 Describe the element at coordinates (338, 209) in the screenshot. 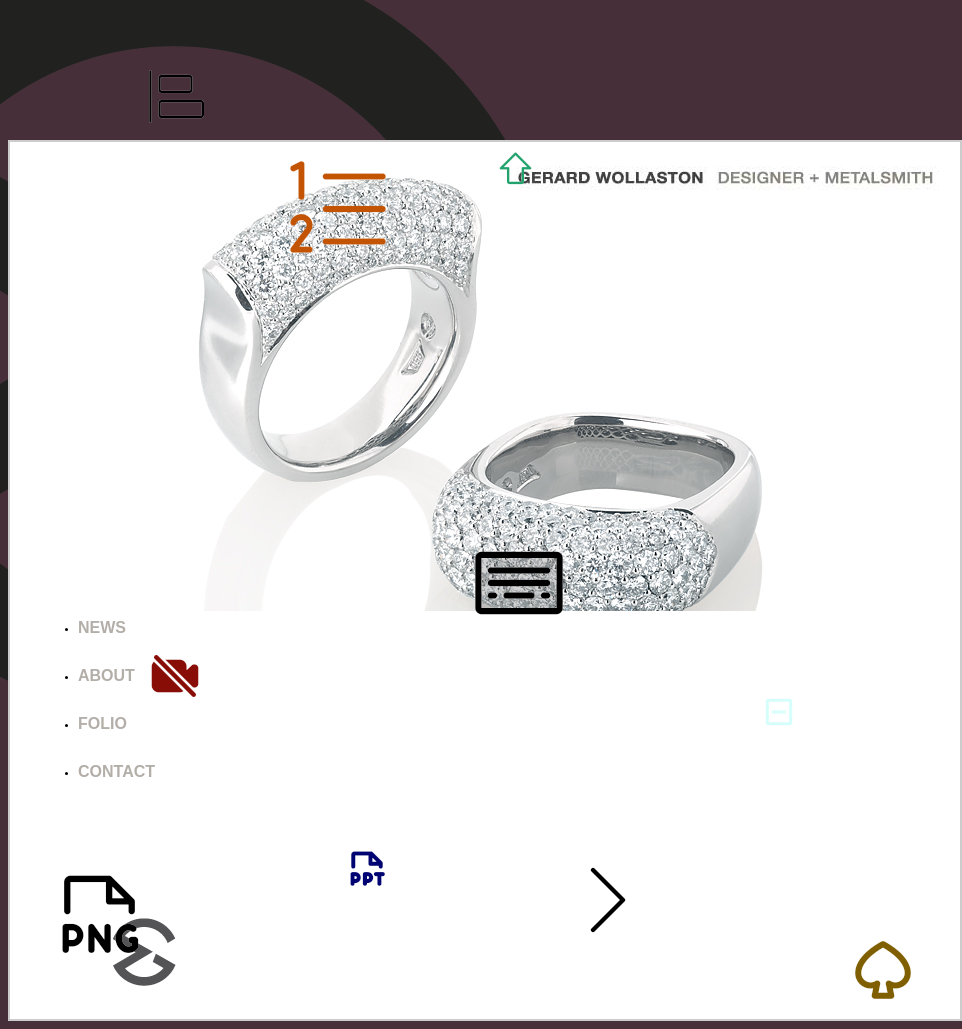

I see `create a numbered list` at that location.